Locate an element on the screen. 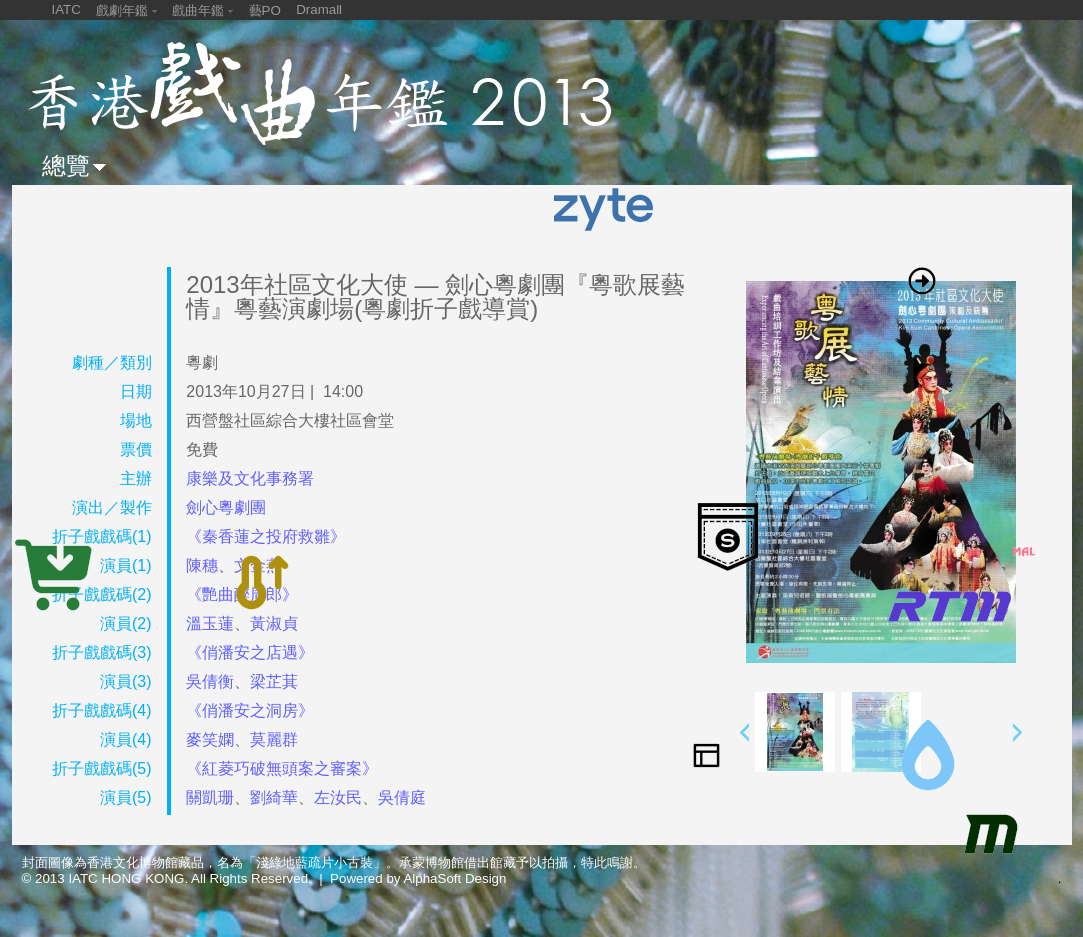 The height and width of the screenshot is (937, 1083). switch to sidebar layout view is located at coordinates (706, 755).